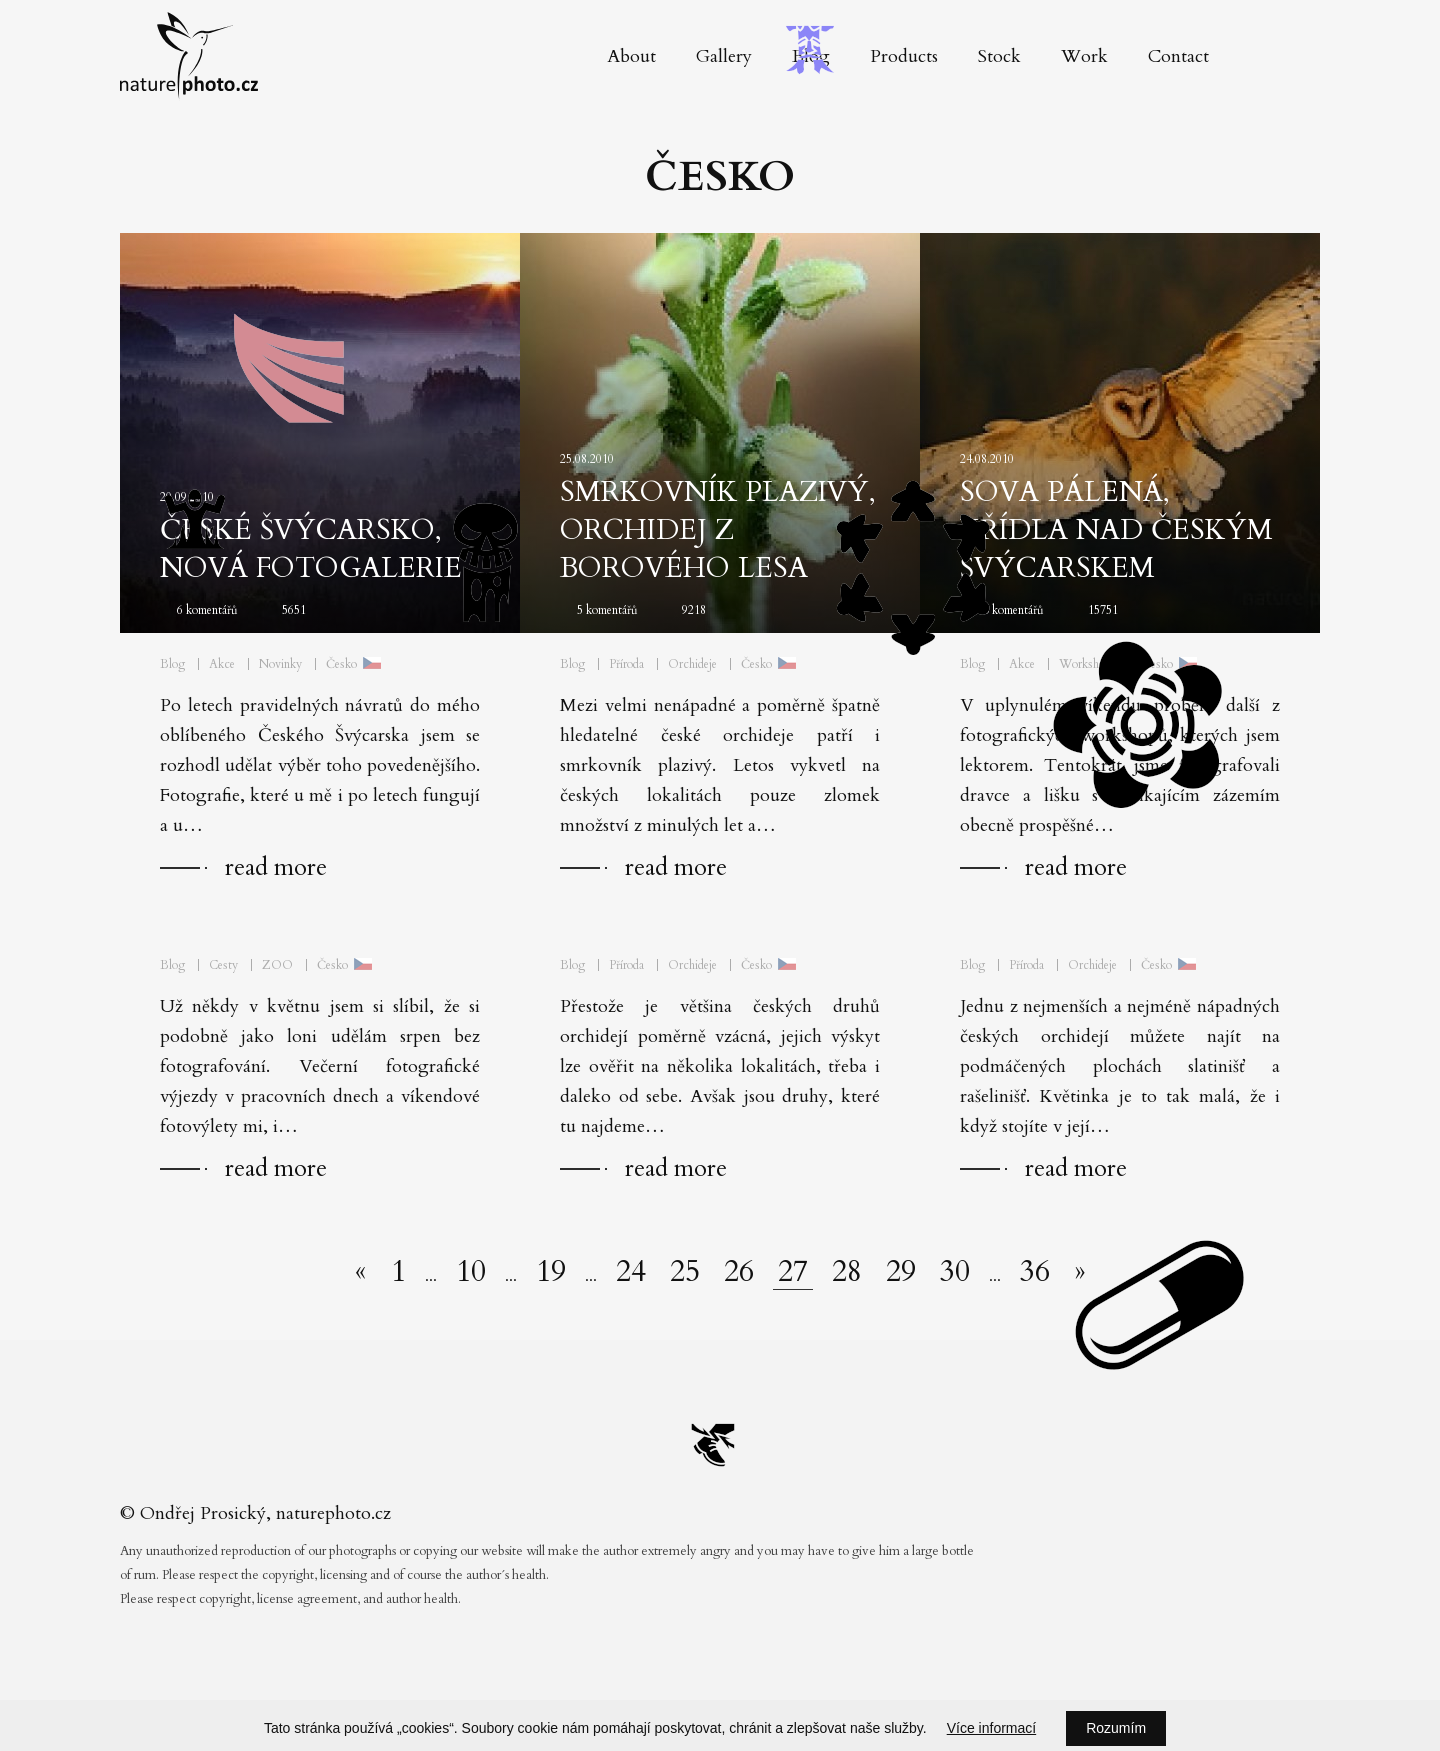 The image size is (1440, 1751). Describe the element at coordinates (1138, 724) in the screenshot. I see `indicates a worm or creature enemy type` at that location.